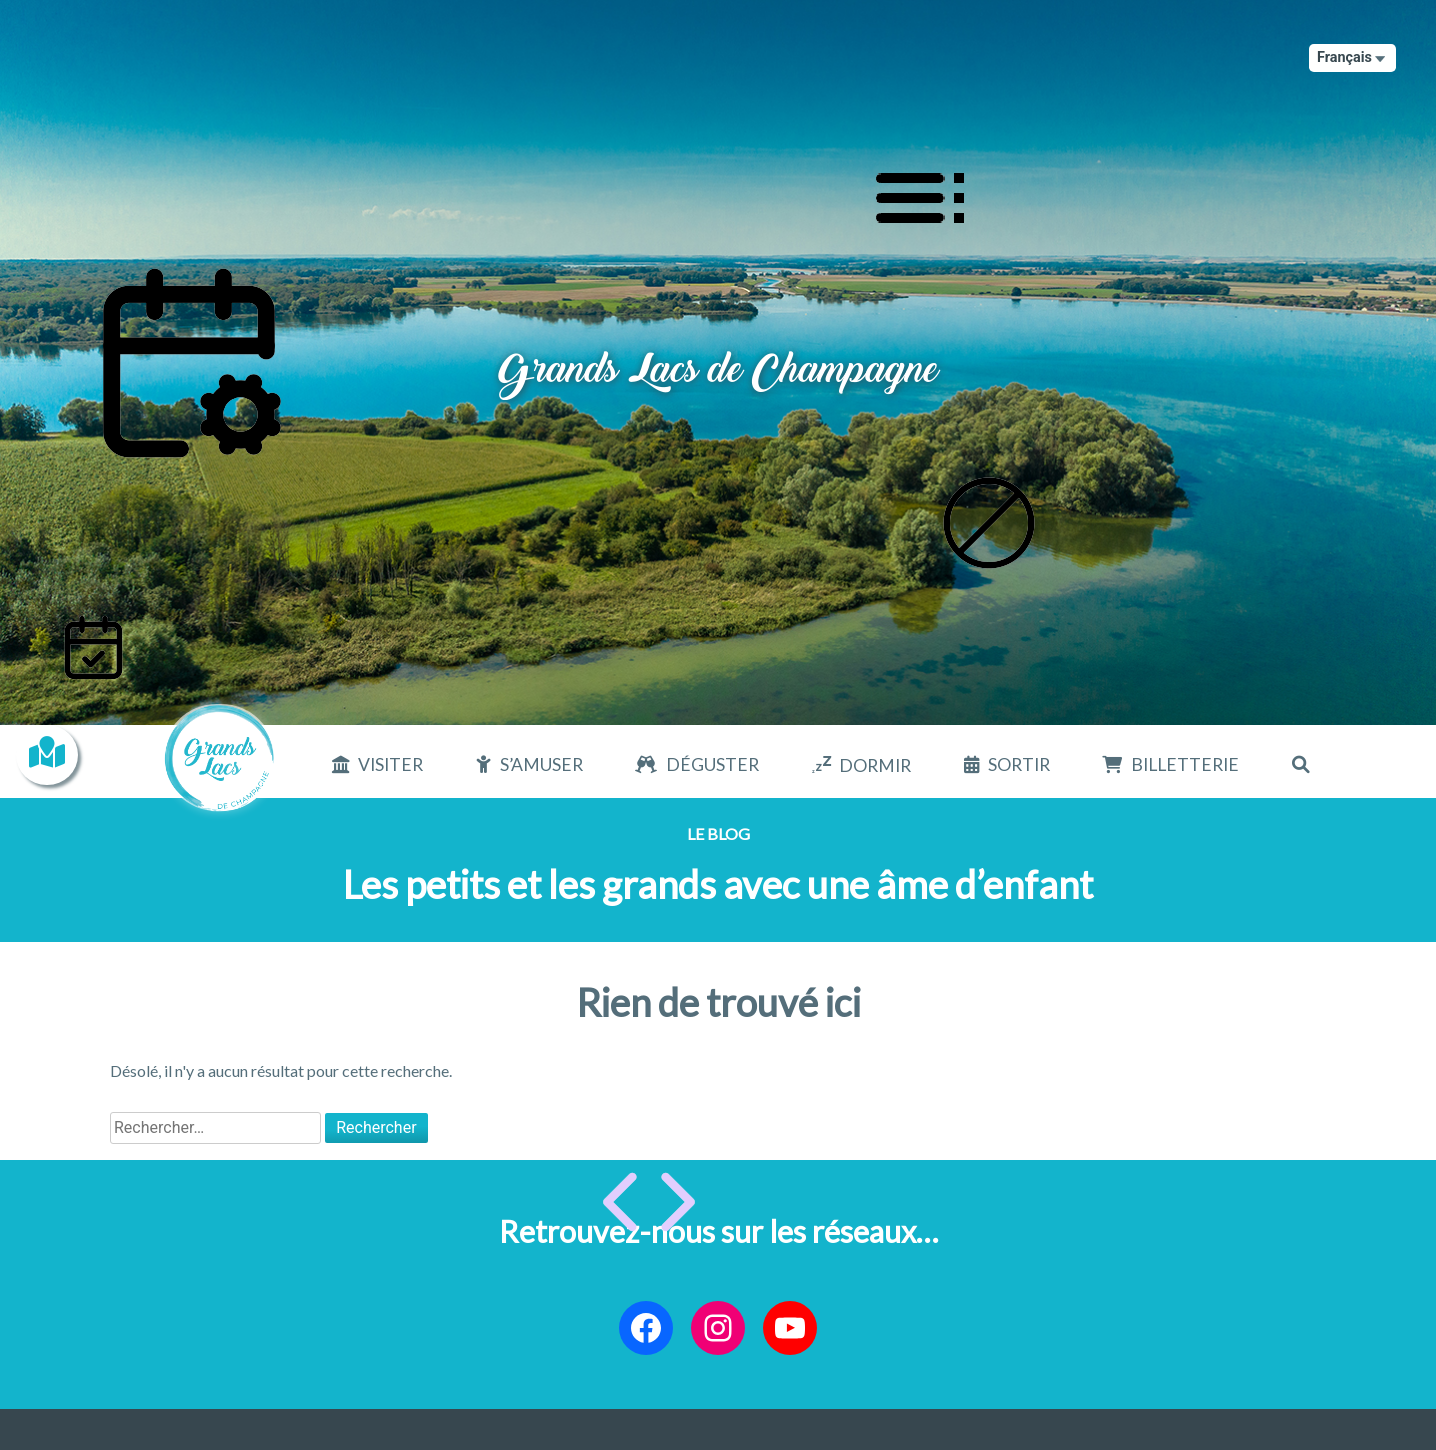 The image size is (1436, 1450). What do you see at coordinates (649, 1202) in the screenshot?
I see `view or edit source code` at bounding box center [649, 1202].